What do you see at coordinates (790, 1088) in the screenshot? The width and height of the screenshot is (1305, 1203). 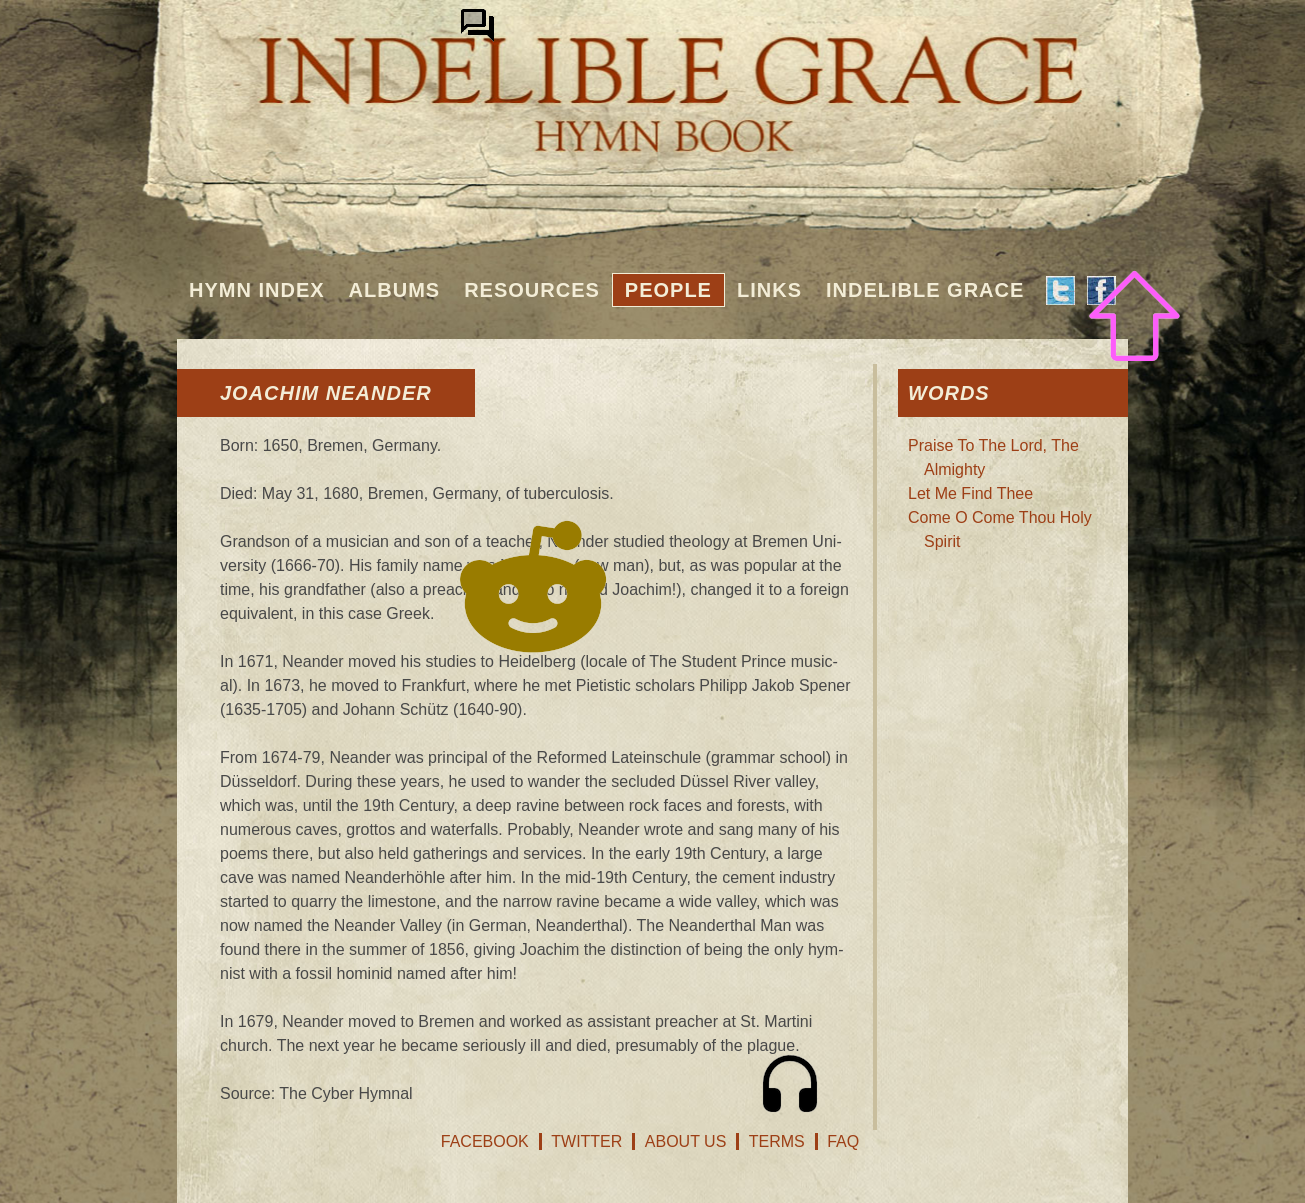 I see `access audio or voice support` at bounding box center [790, 1088].